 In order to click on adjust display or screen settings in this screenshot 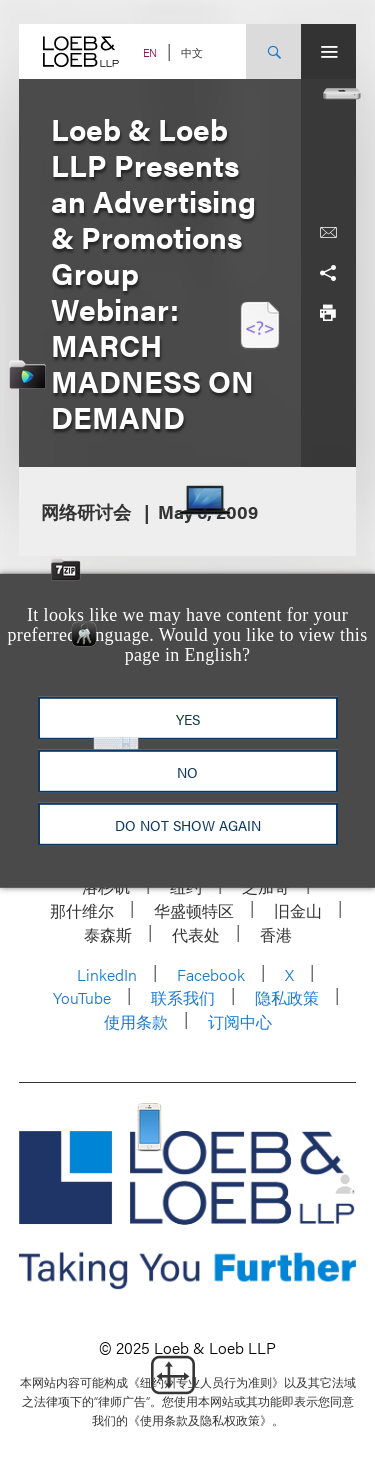, I will do `click(173, 1375)`.